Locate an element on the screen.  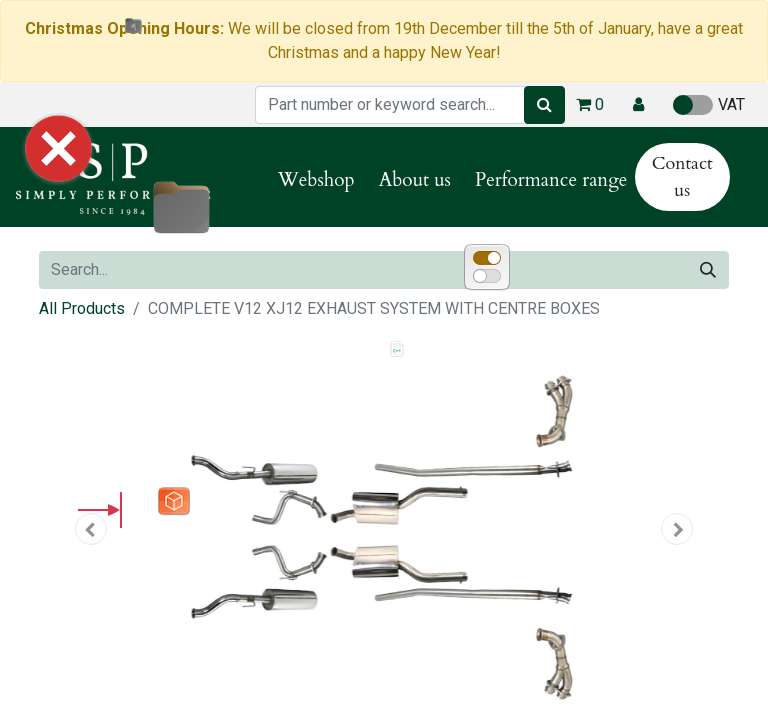
indicates a file or item that cannot be read or accessed is located at coordinates (58, 148).